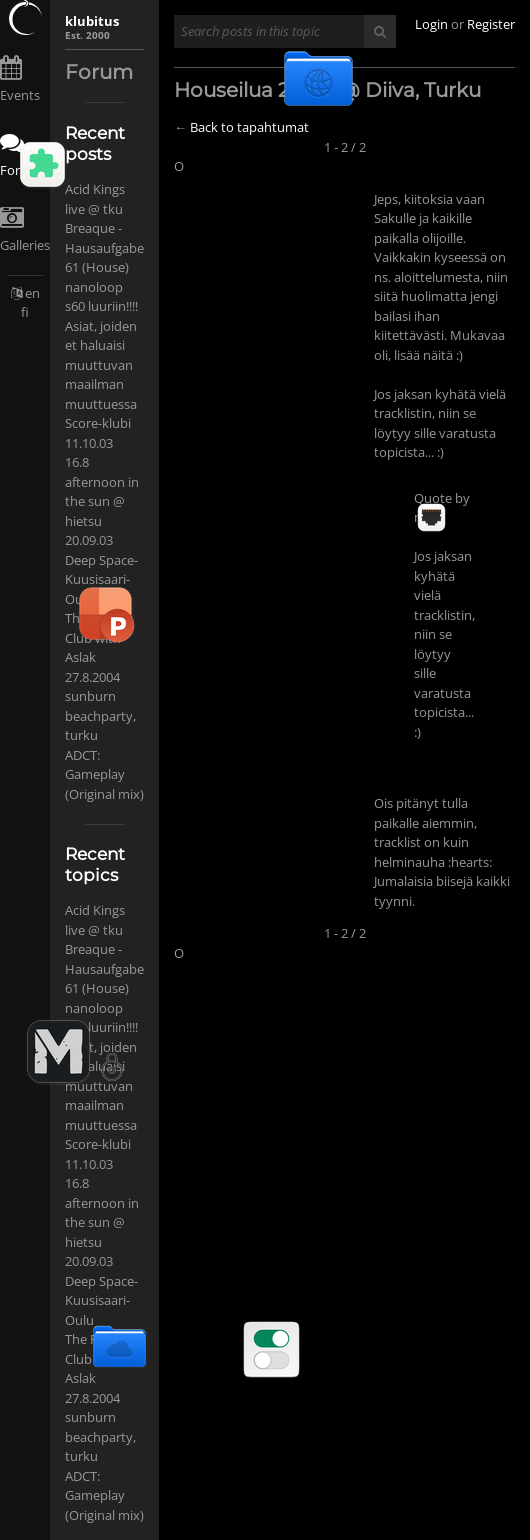 Image resolution: width=530 pixels, height=1540 pixels. Describe the element at coordinates (112, 1067) in the screenshot. I see `open two-factor authentication app` at that location.